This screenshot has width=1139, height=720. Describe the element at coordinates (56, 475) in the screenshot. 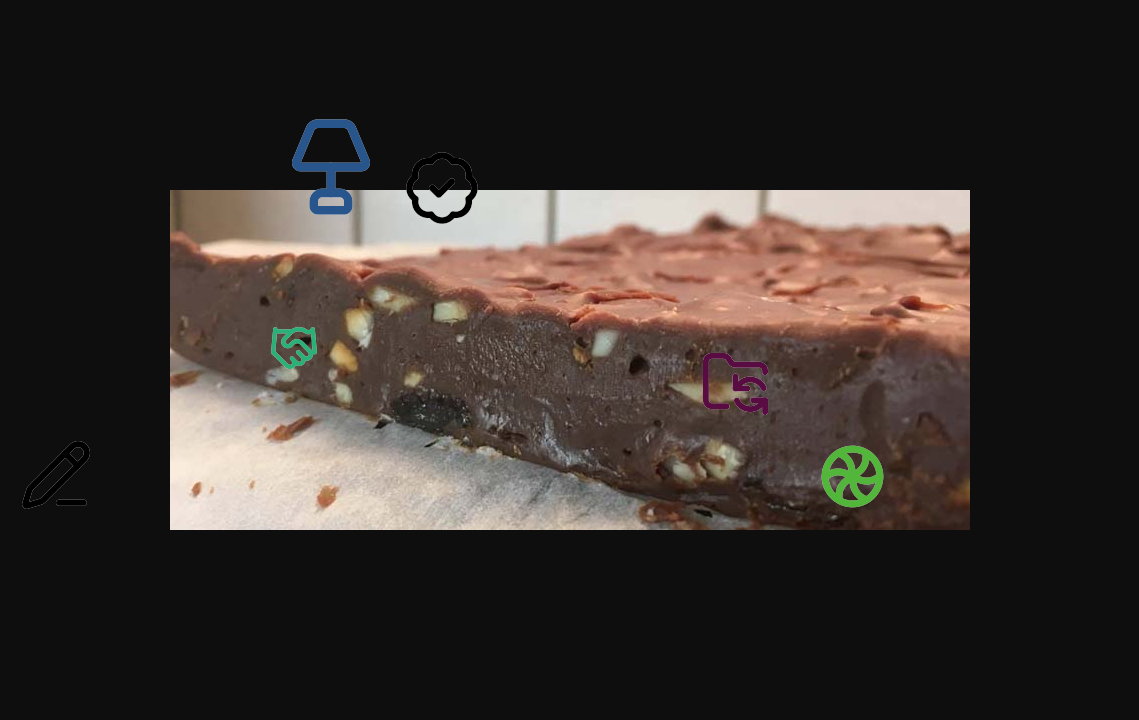

I see `edit text or content` at that location.